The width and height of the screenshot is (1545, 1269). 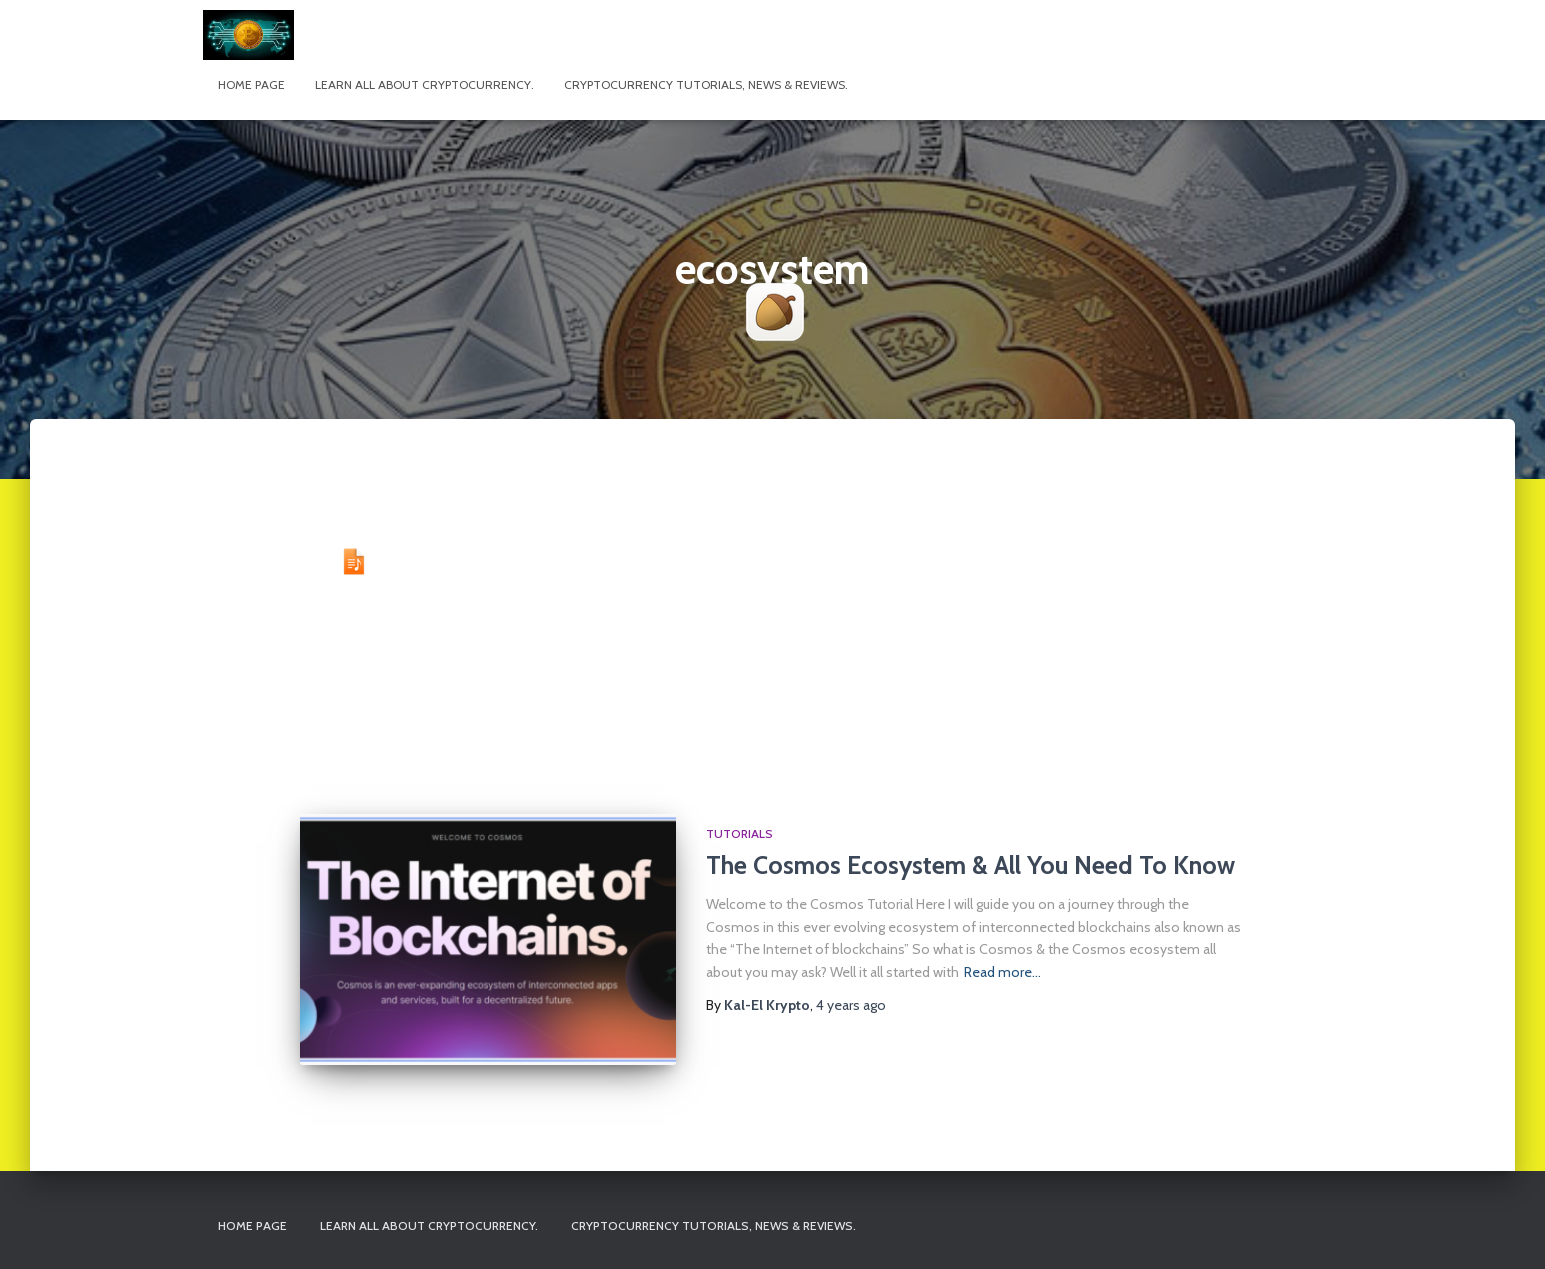 What do you see at coordinates (775, 312) in the screenshot?
I see `open nutstore cloud storage app` at bounding box center [775, 312].